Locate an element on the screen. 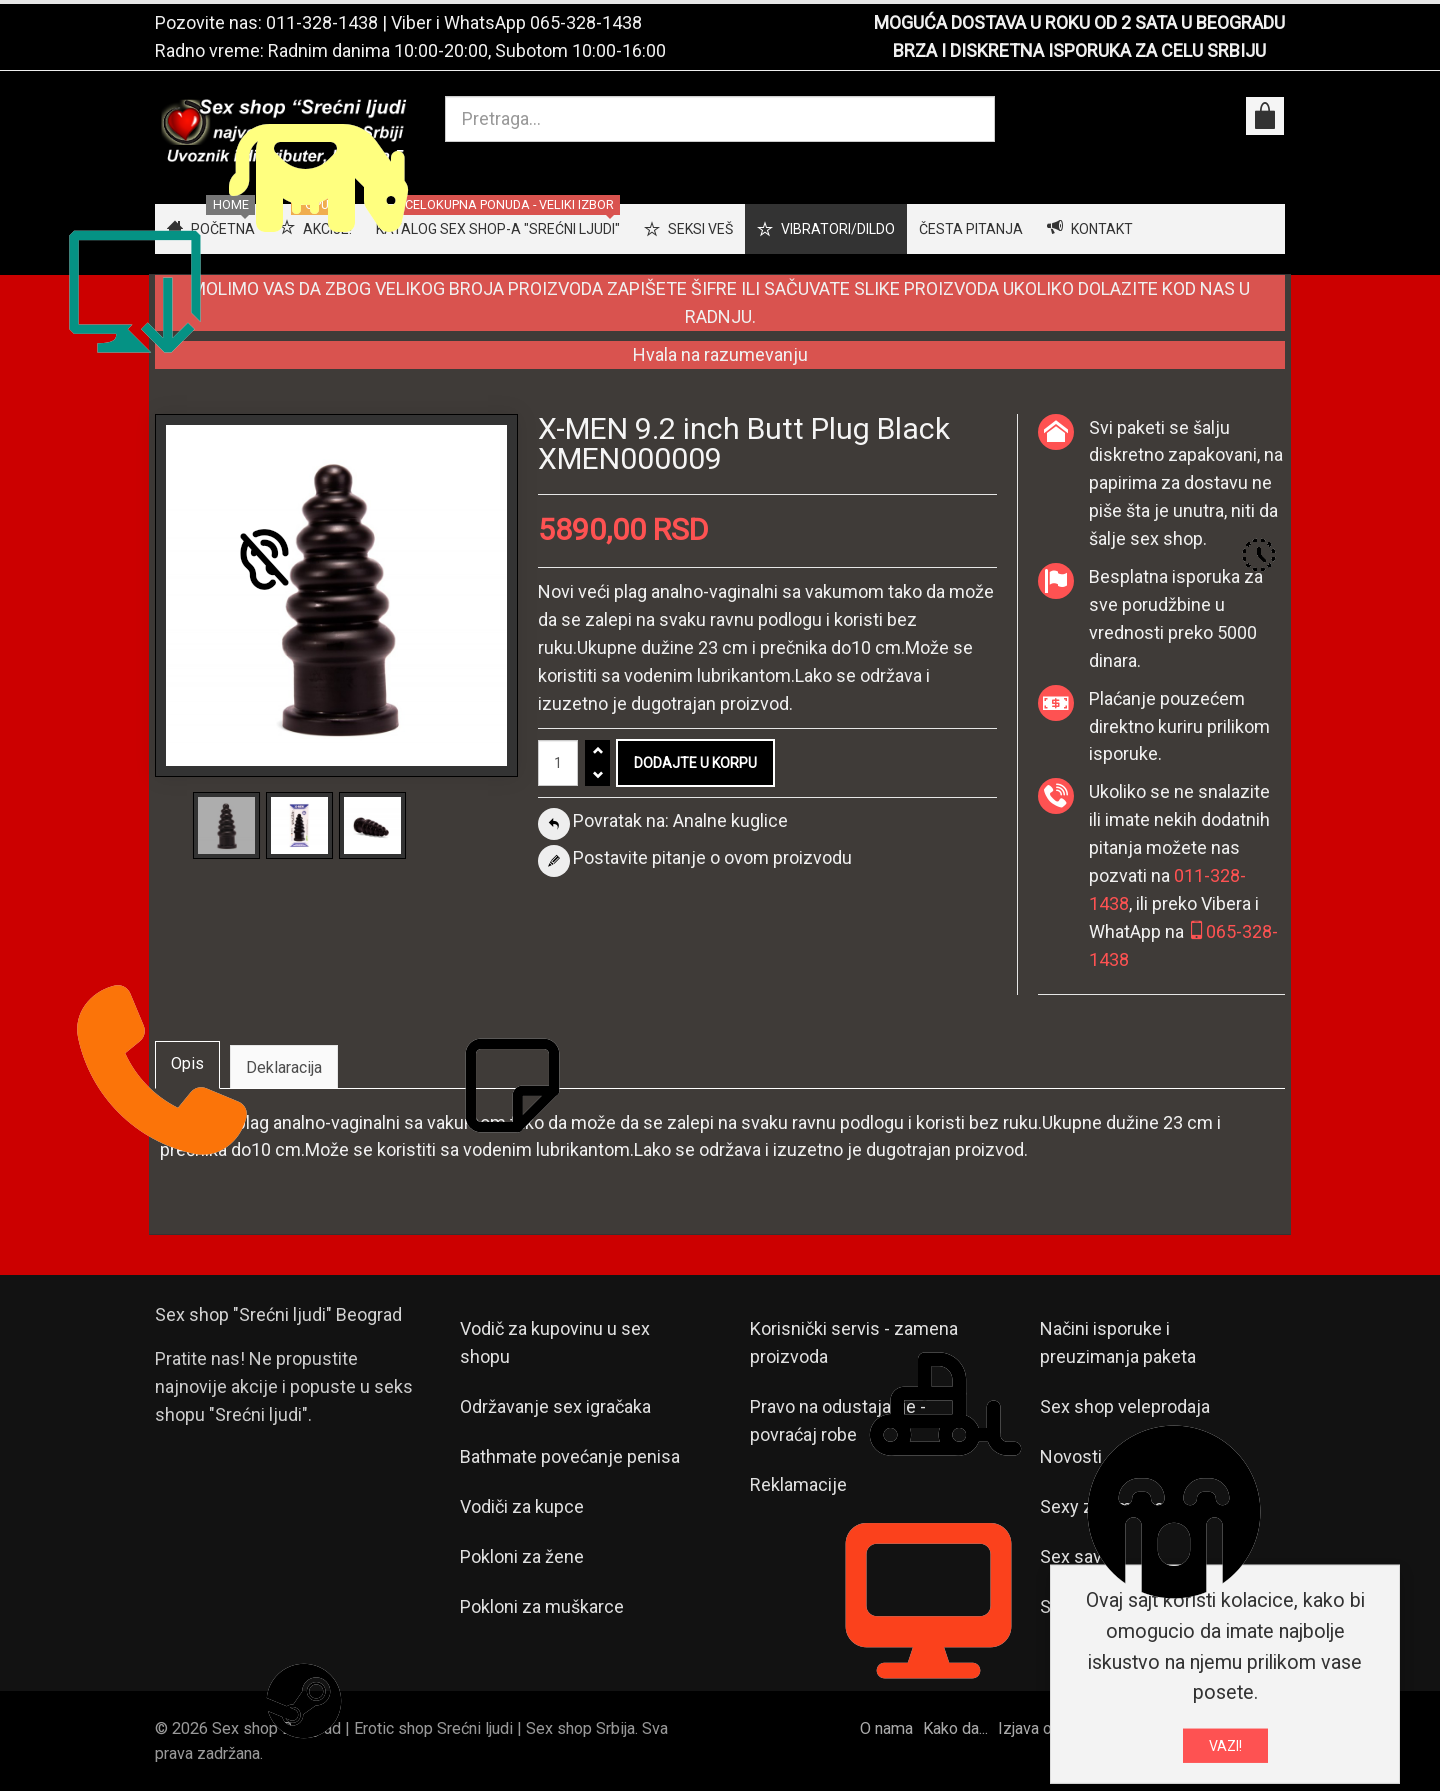 The image size is (1440, 1791). toggle history tracking off is located at coordinates (1259, 555).